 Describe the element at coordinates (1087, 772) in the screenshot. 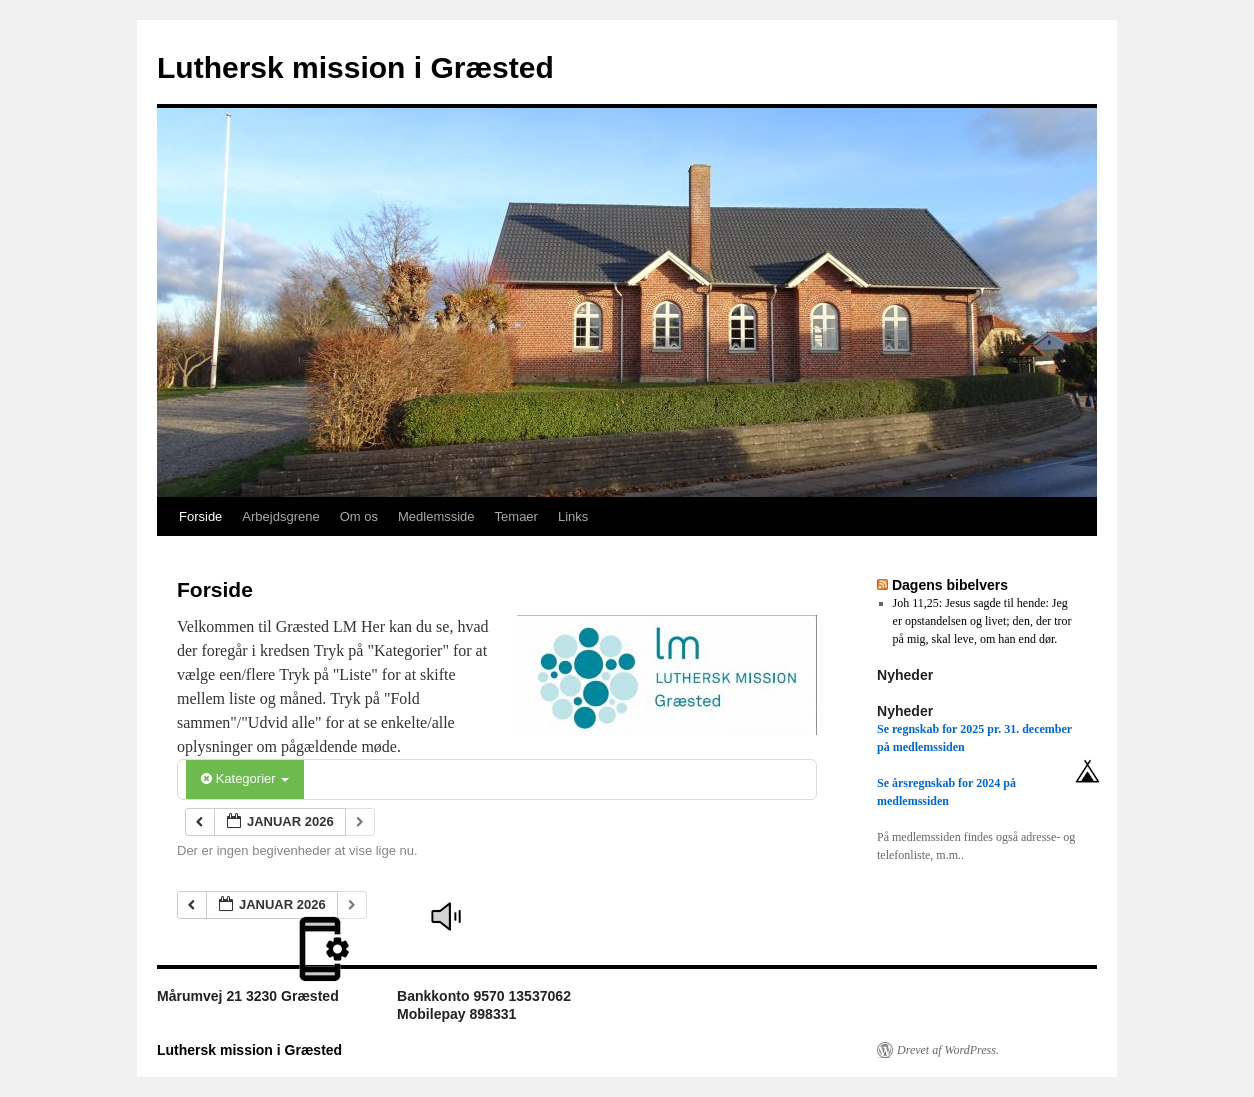

I see `view campsite or camping information` at that location.